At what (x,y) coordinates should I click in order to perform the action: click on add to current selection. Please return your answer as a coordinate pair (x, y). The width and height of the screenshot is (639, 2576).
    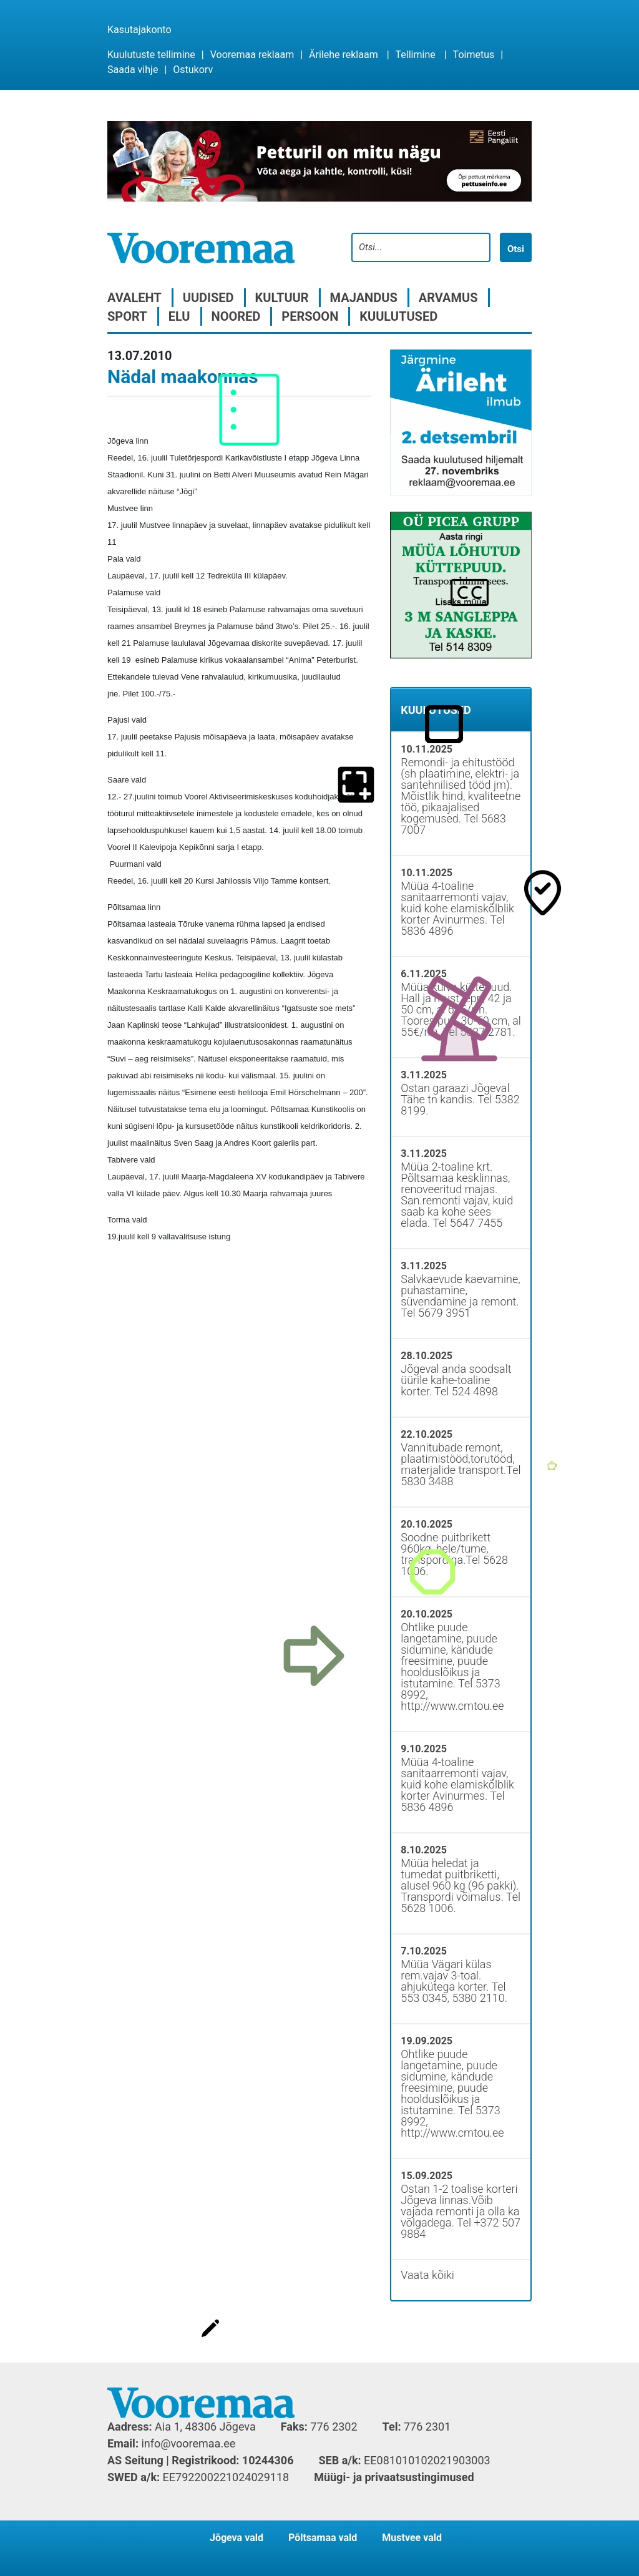
    Looking at the image, I should click on (356, 784).